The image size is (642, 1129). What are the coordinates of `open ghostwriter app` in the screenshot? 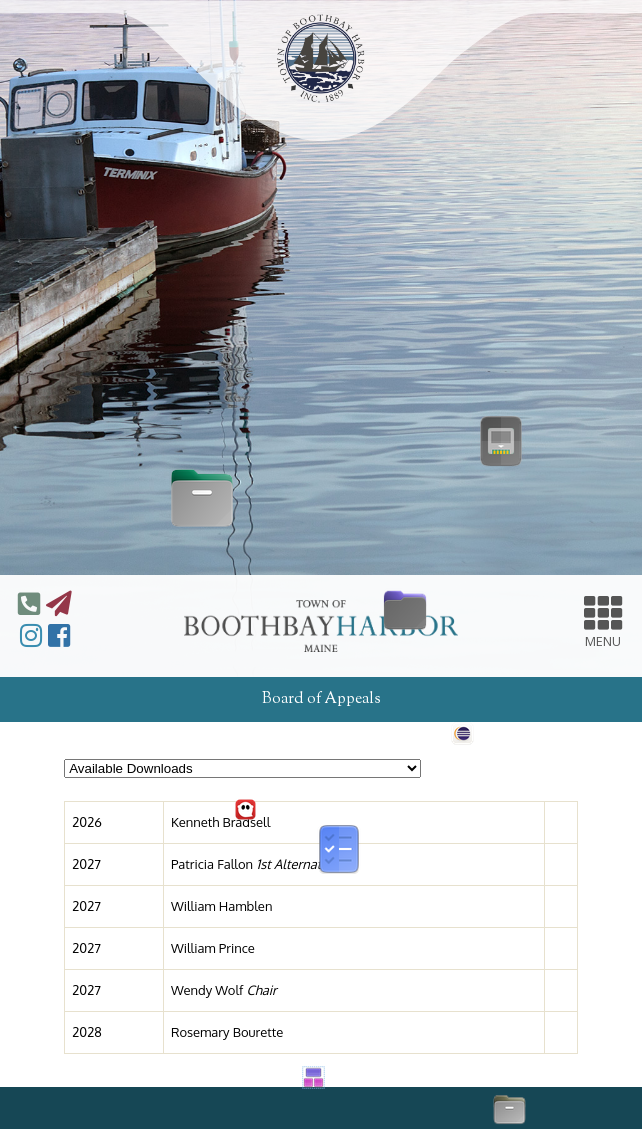 It's located at (245, 809).